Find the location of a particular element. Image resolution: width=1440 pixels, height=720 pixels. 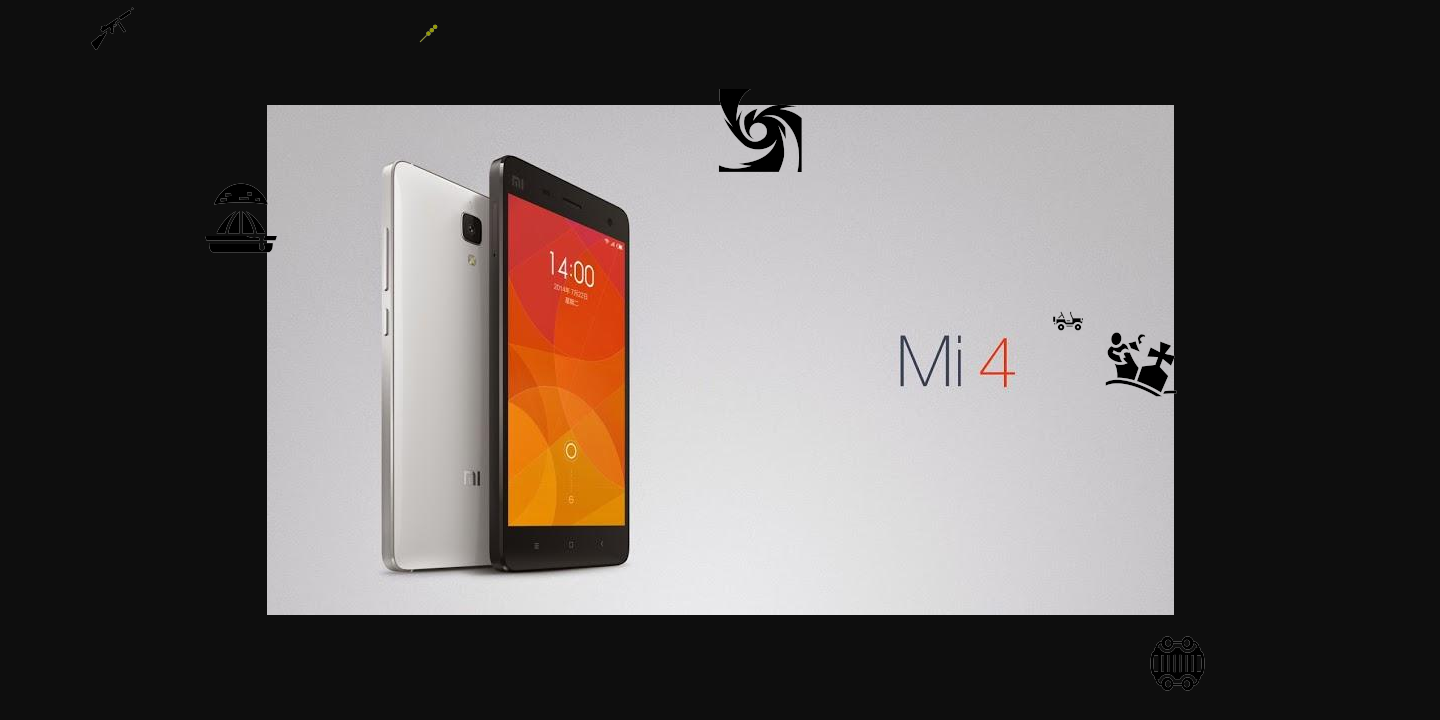

Japanese dango food item in a restaurant or food delivery app is located at coordinates (428, 33).